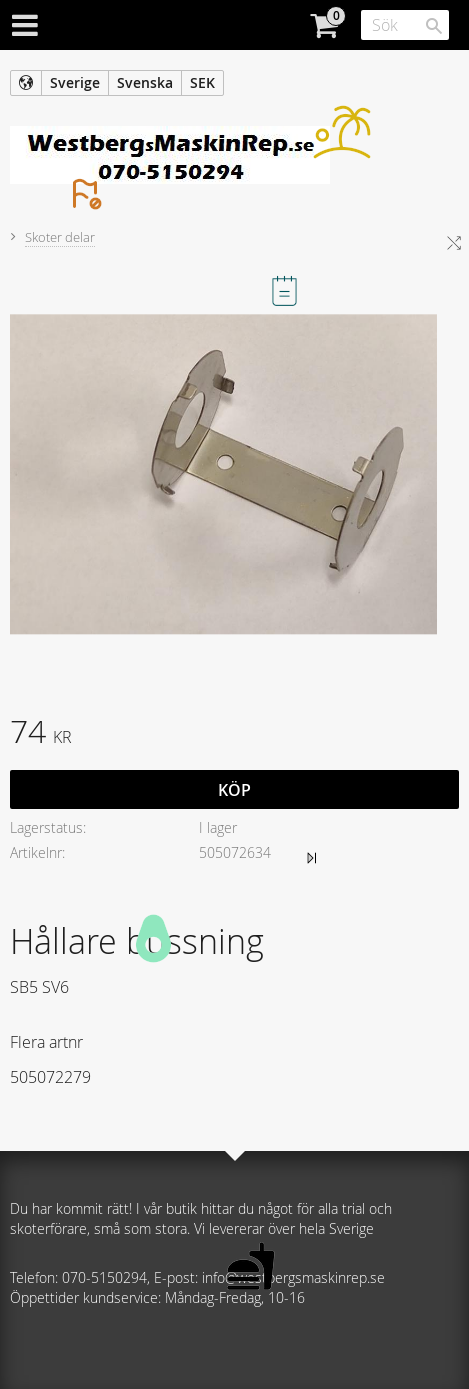 The height and width of the screenshot is (1389, 469). What do you see at coordinates (312, 858) in the screenshot?
I see `skip to the next item or track` at bounding box center [312, 858].